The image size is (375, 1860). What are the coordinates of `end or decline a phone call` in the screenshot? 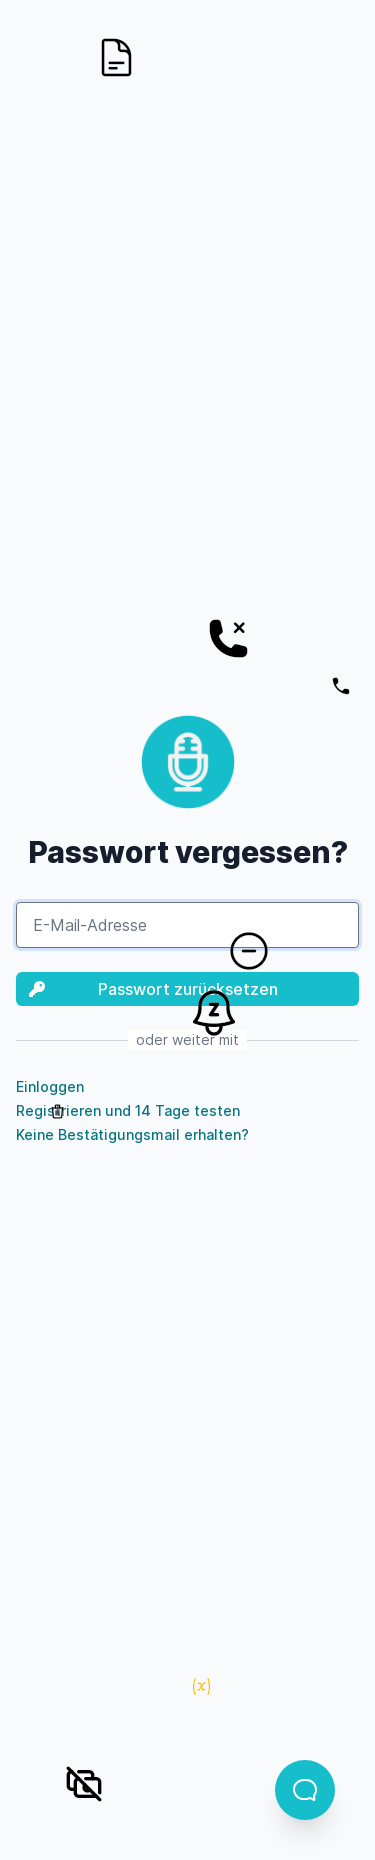 It's located at (228, 638).